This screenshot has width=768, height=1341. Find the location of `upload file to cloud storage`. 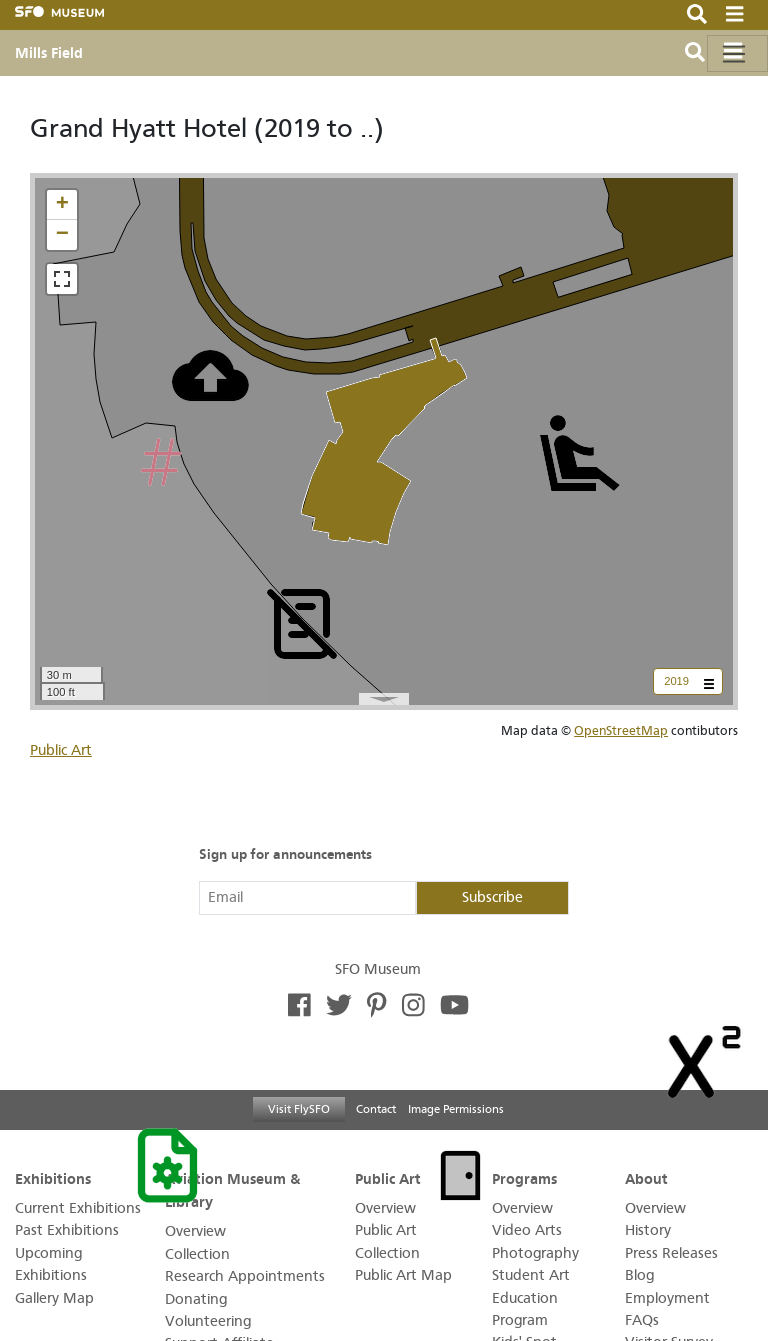

upload file to cloud storage is located at coordinates (210, 375).